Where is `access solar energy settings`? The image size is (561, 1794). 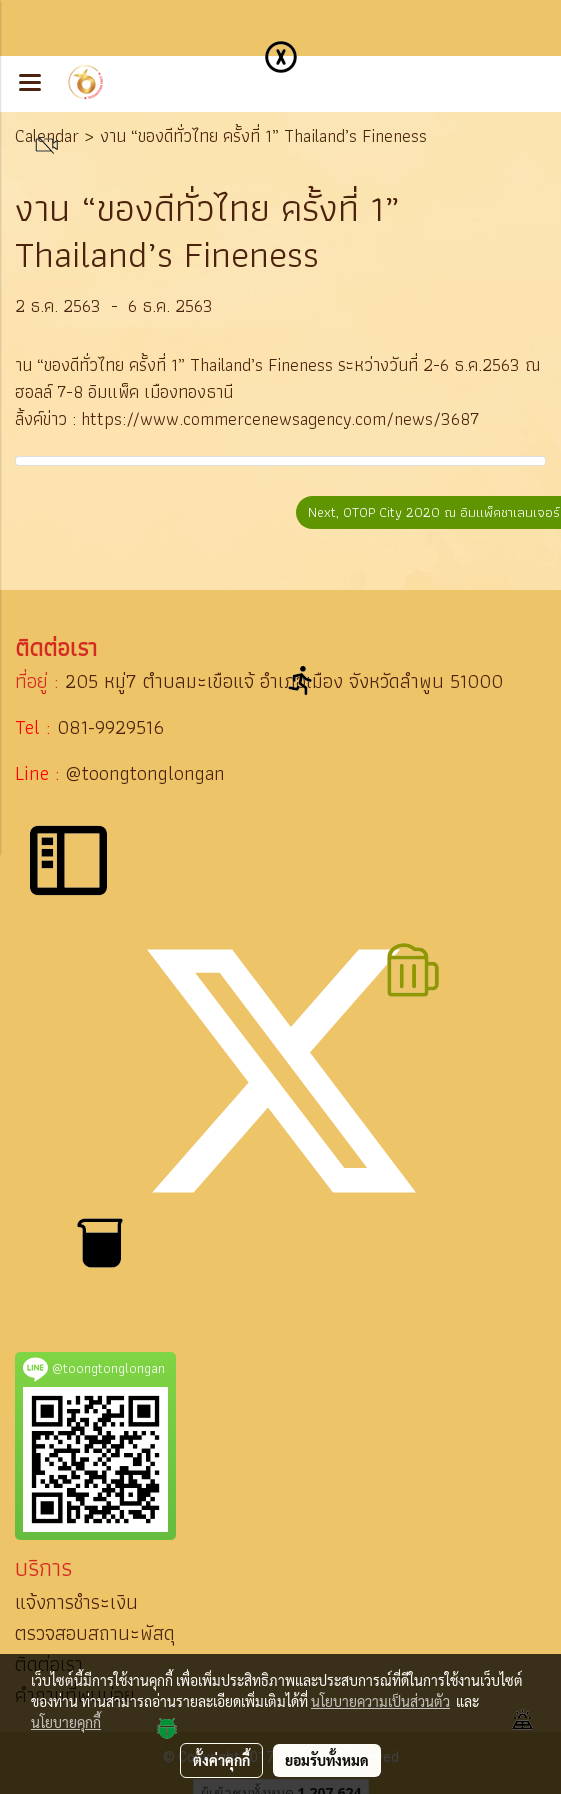 access solar energy settings is located at coordinates (522, 1720).